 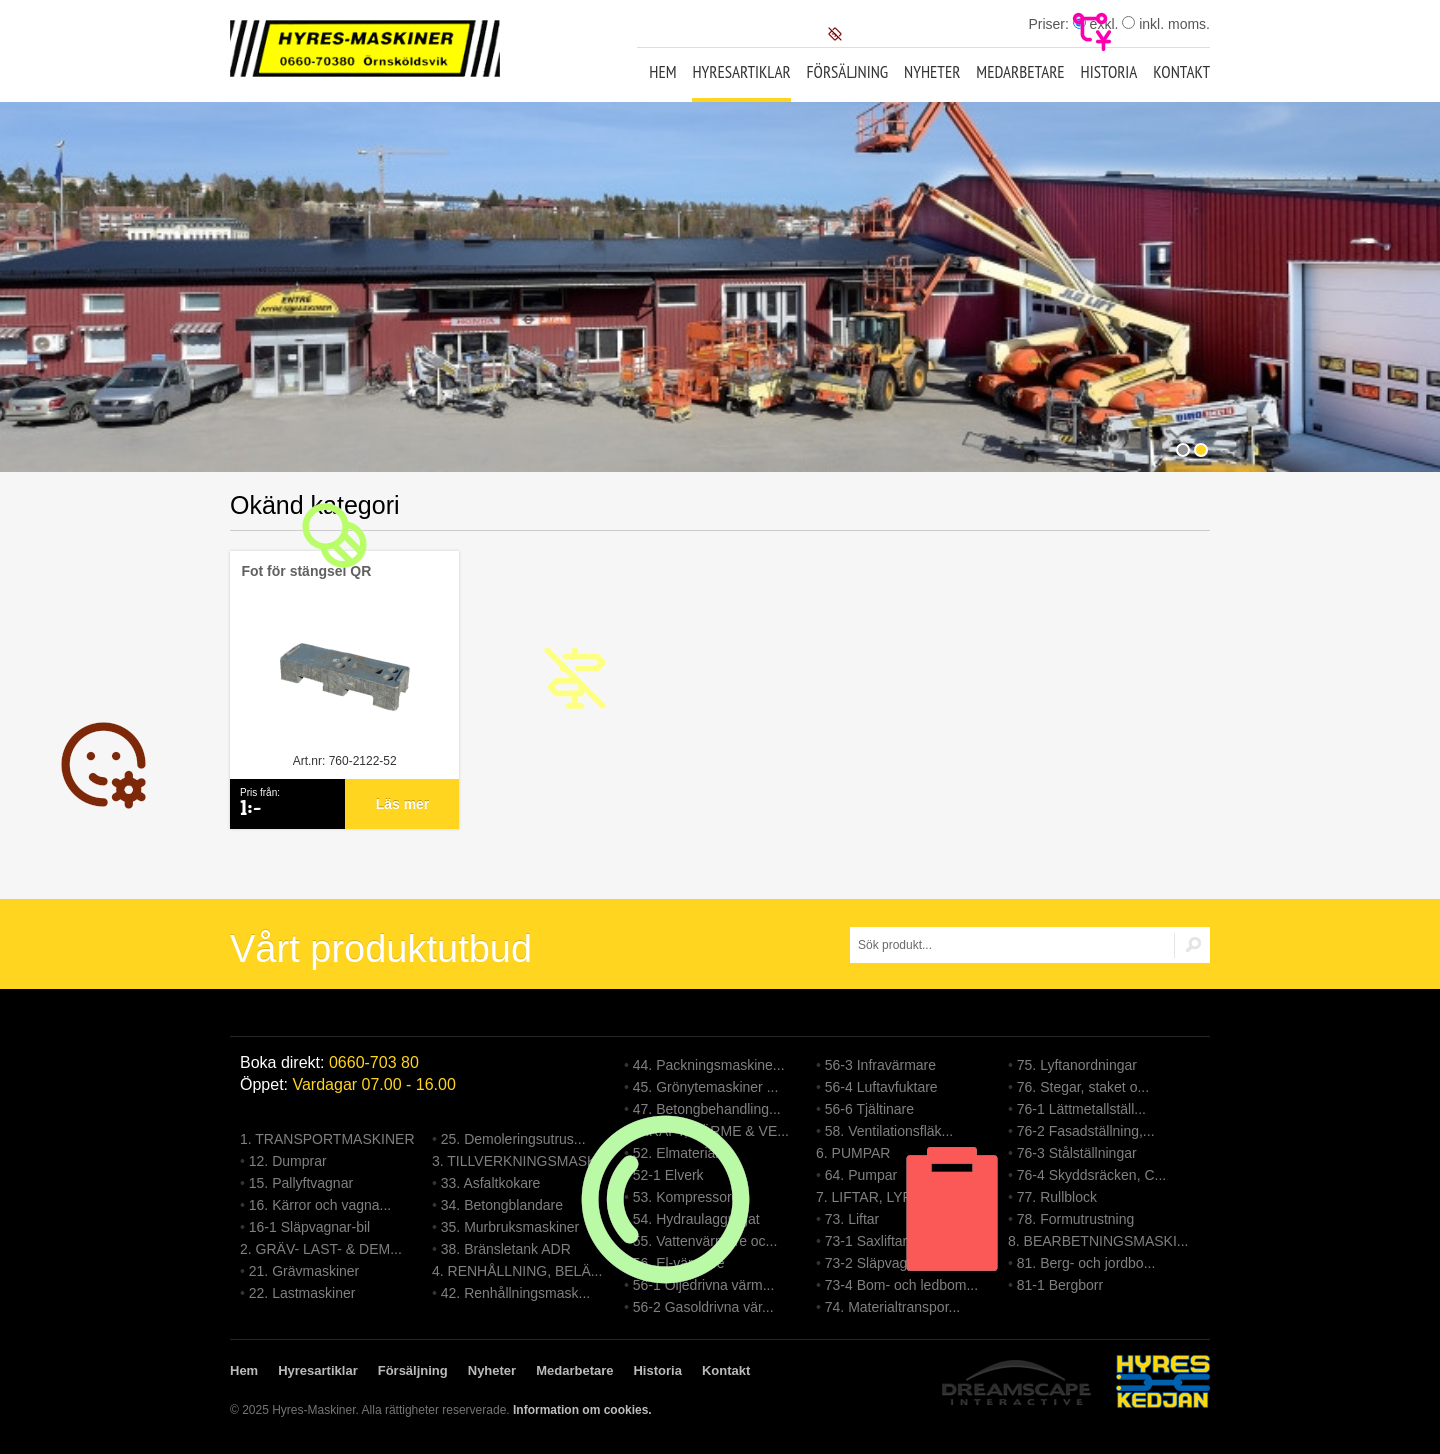 I want to click on transfer funds in yuan currency, so click(x=1092, y=32).